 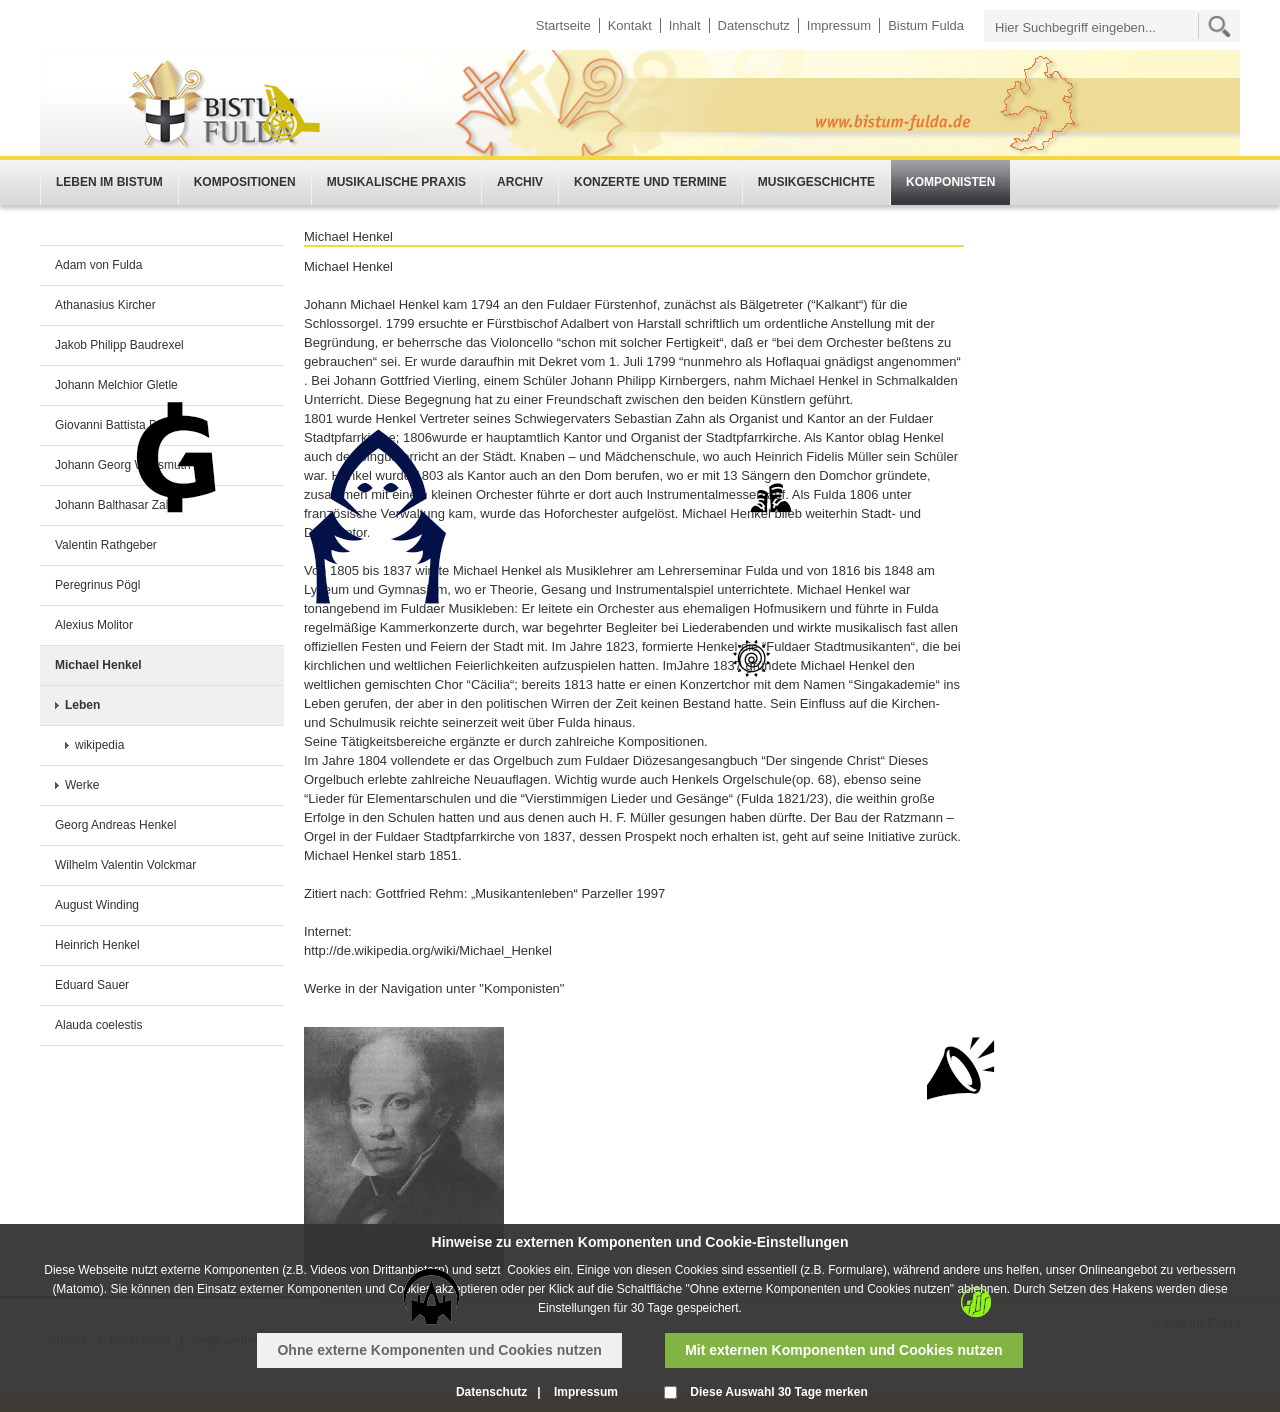 I want to click on make an announcement or broadcast, so click(x=960, y=1071).